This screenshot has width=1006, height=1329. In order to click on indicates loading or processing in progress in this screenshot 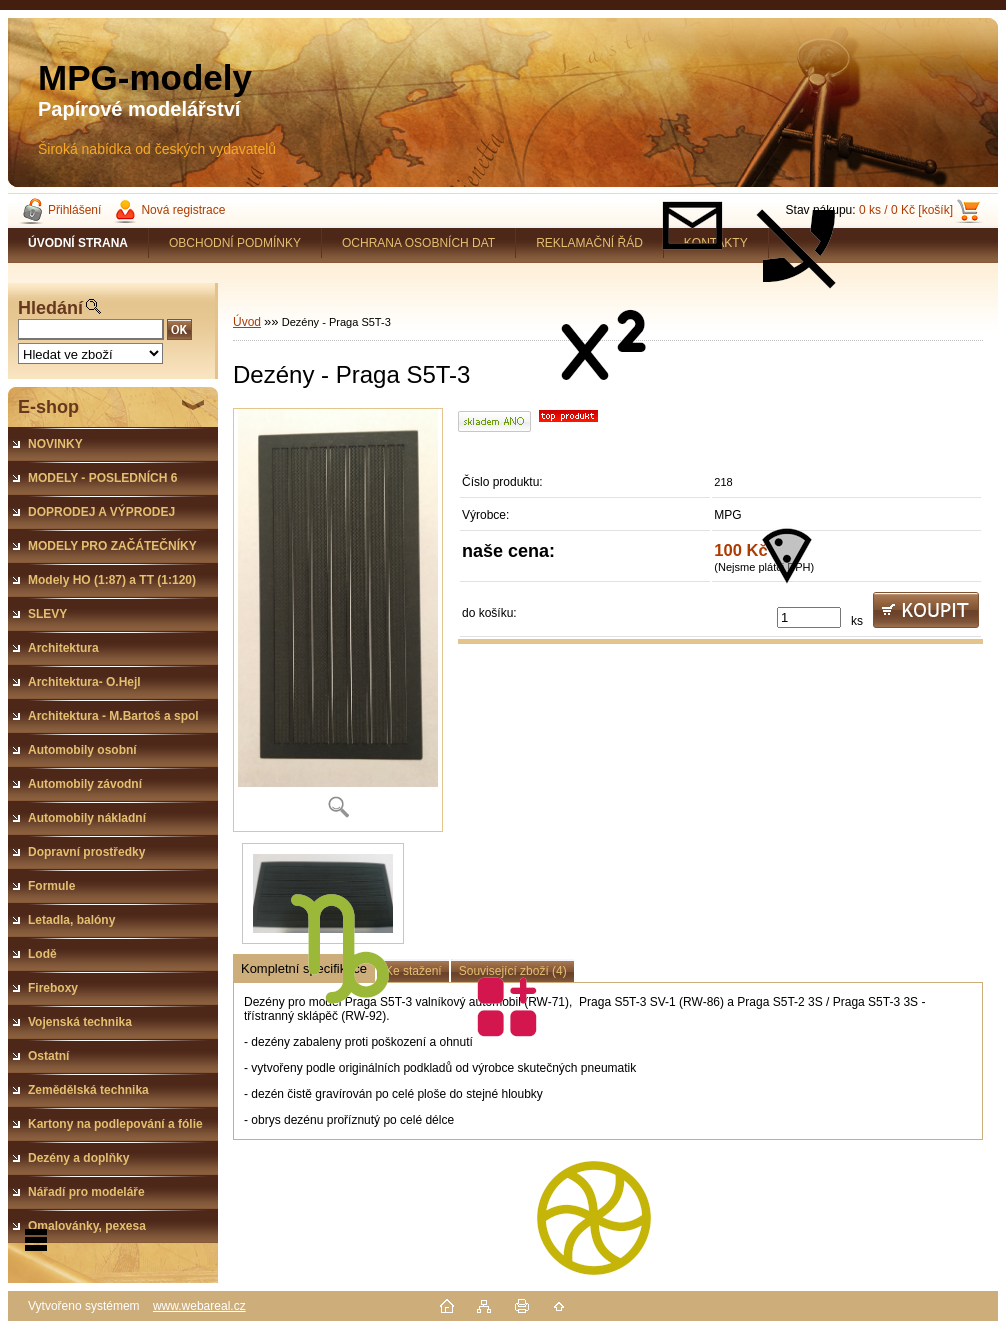, I will do `click(594, 1218)`.